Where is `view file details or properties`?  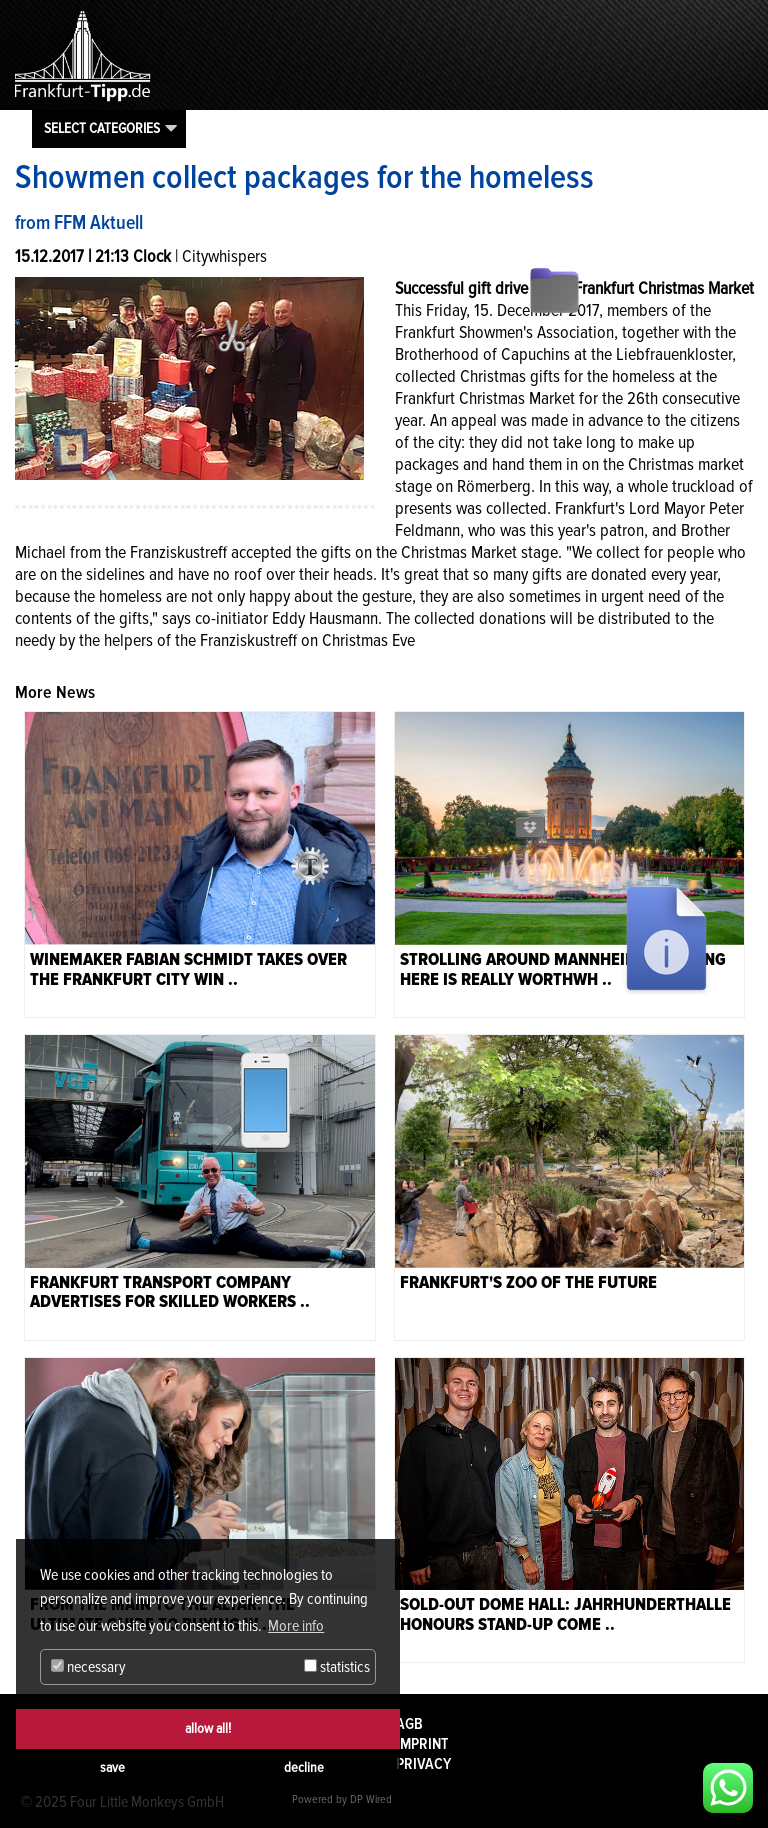
view file details or properties is located at coordinates (666, 940).